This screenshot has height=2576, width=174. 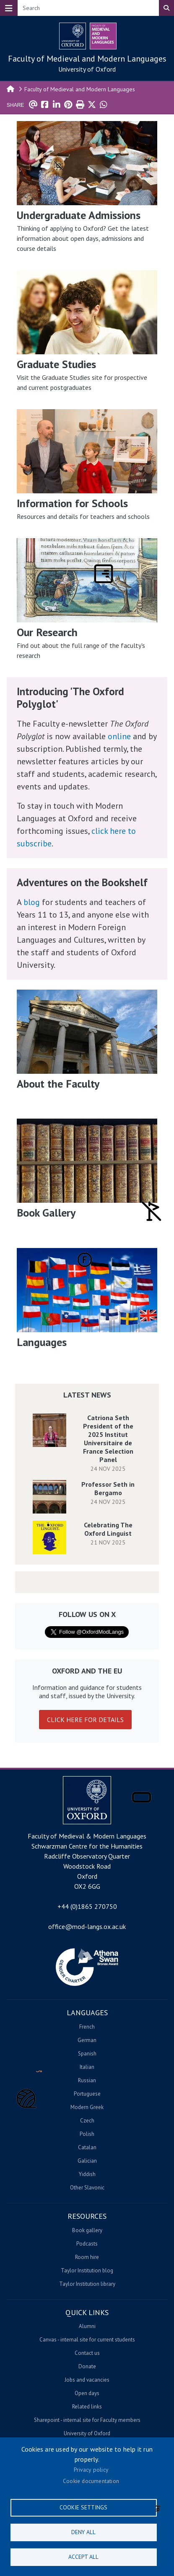 I want to click on tumble dry on low heat setting, so click(x=85, y=1260).